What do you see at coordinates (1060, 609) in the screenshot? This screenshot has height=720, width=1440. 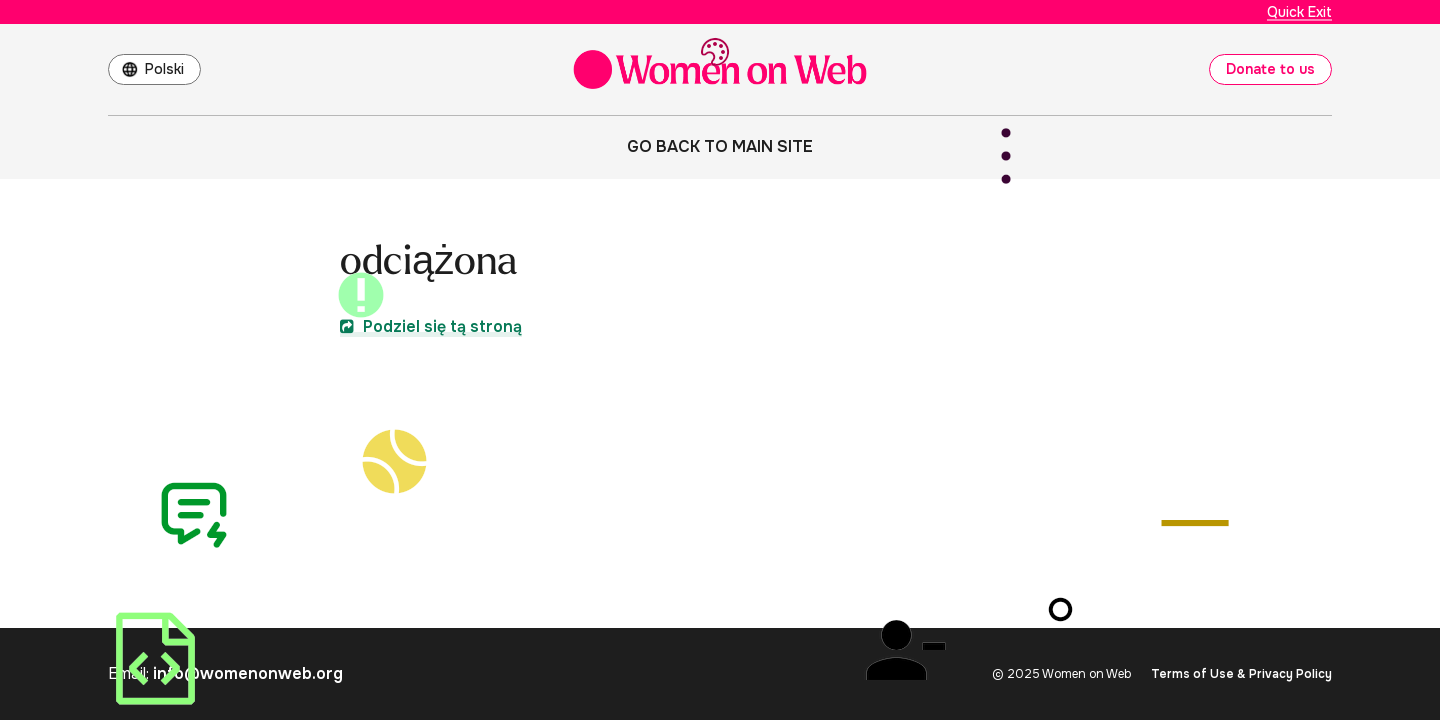 I see `indicates an unselected or empty state in a radio button` at bounding box center [1060, 609].